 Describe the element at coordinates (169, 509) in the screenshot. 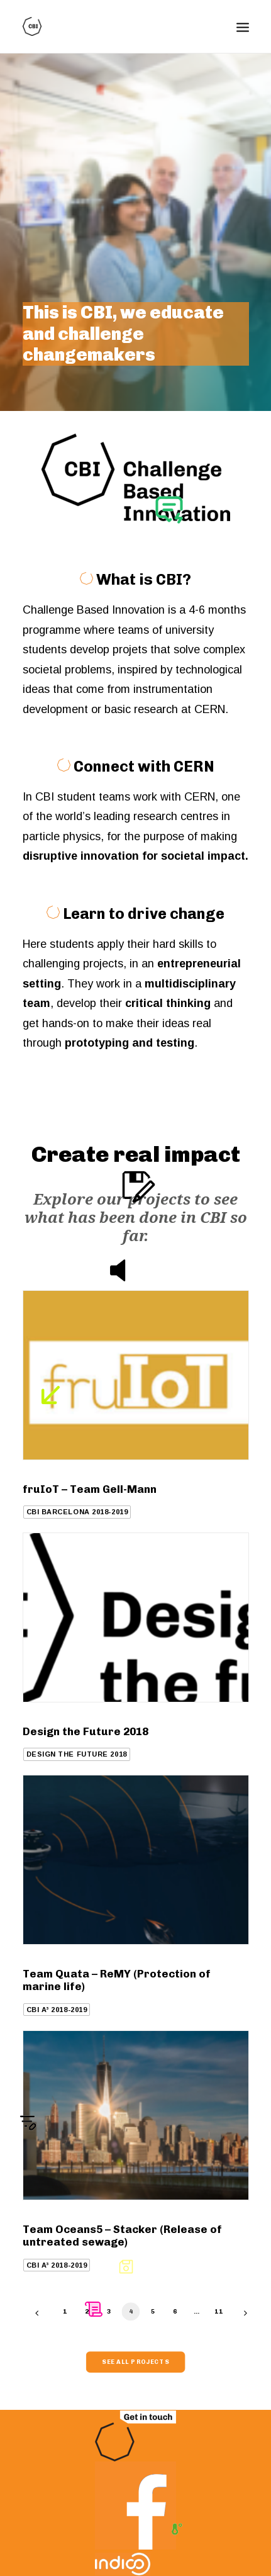

I see `send a quick reply` at that location.